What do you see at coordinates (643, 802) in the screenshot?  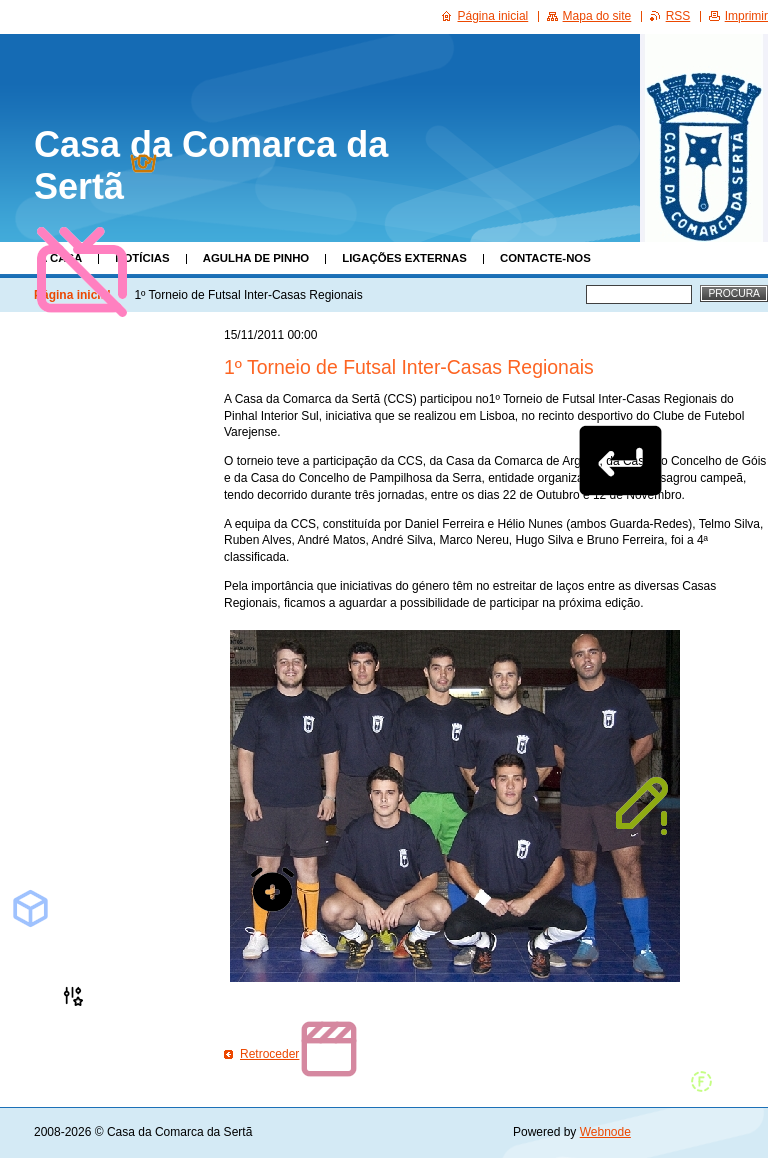 I see `edit action requires attention` at bounding box center [643, 802].